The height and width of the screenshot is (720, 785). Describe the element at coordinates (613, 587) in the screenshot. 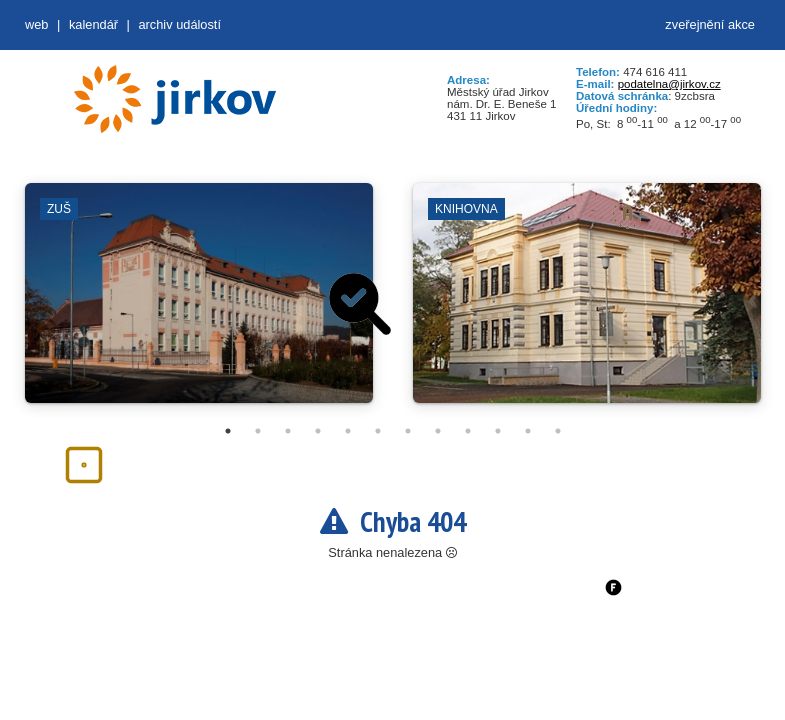

I see `facebook app or social media shortcut` at that location.